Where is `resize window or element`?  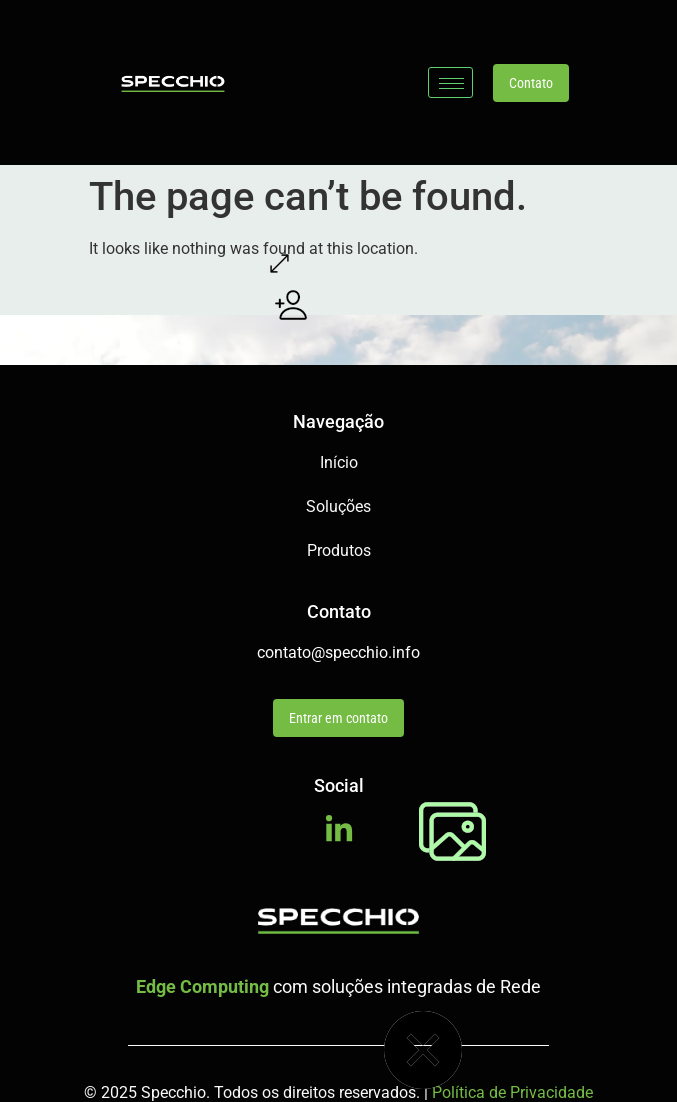
resize window or element is located at coordinates (279, 263).